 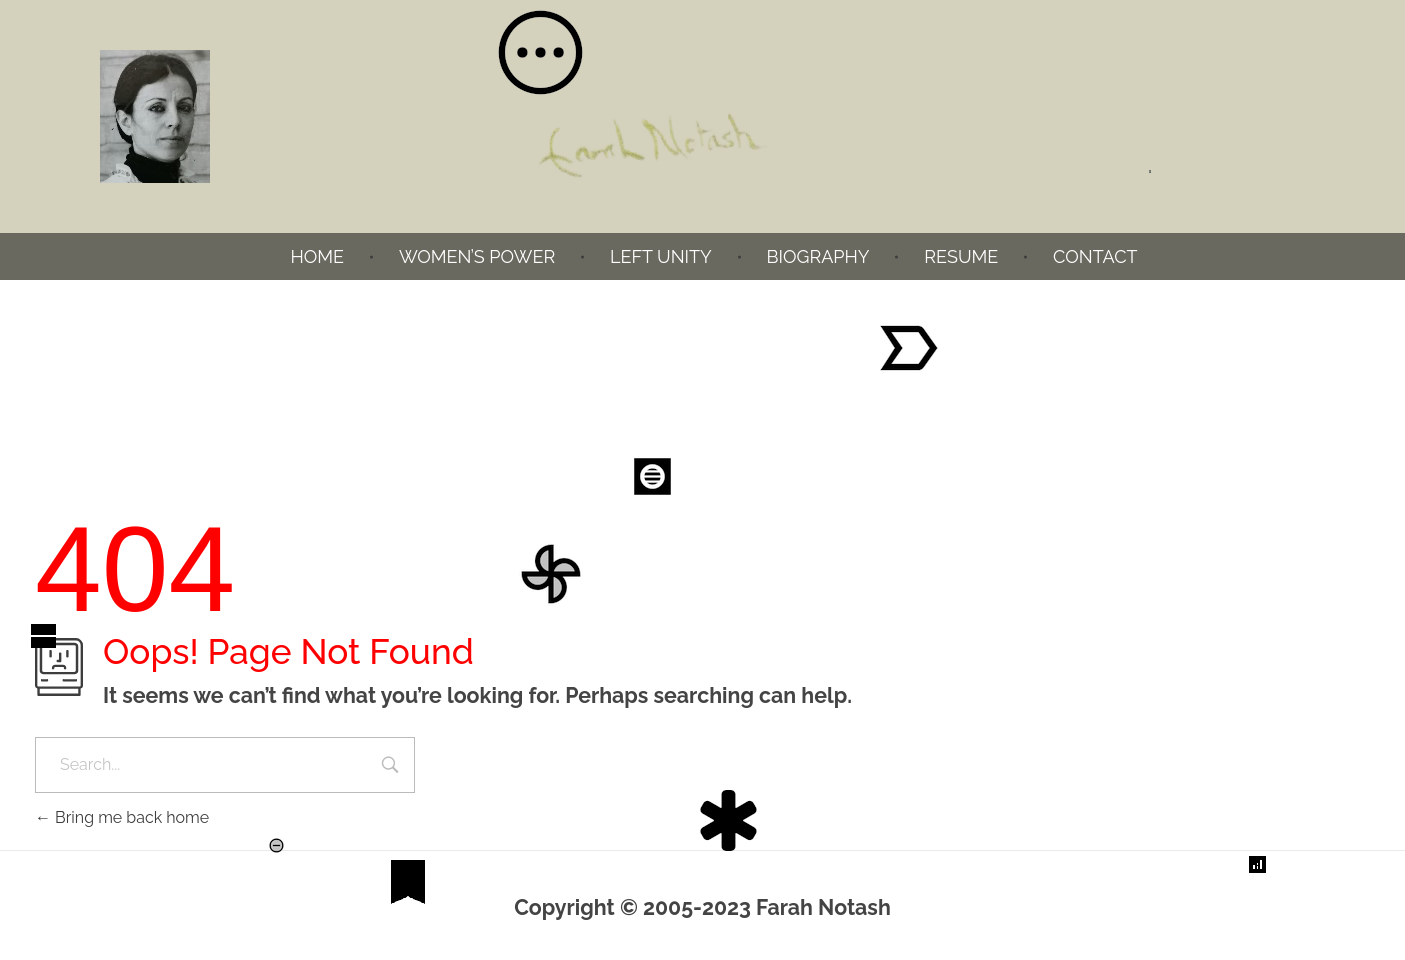 What do you see at coordinates (909, 348) in the screenshot?
I see `mark message as important` at bounding box center [909, 348].